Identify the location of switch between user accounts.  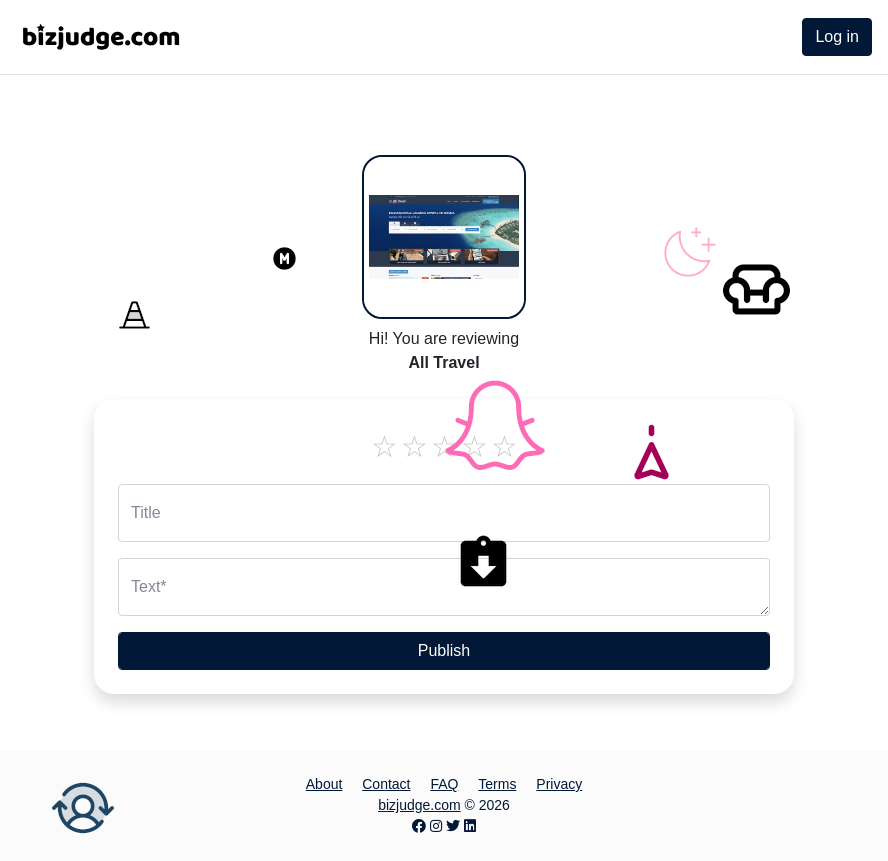
(83, 808).